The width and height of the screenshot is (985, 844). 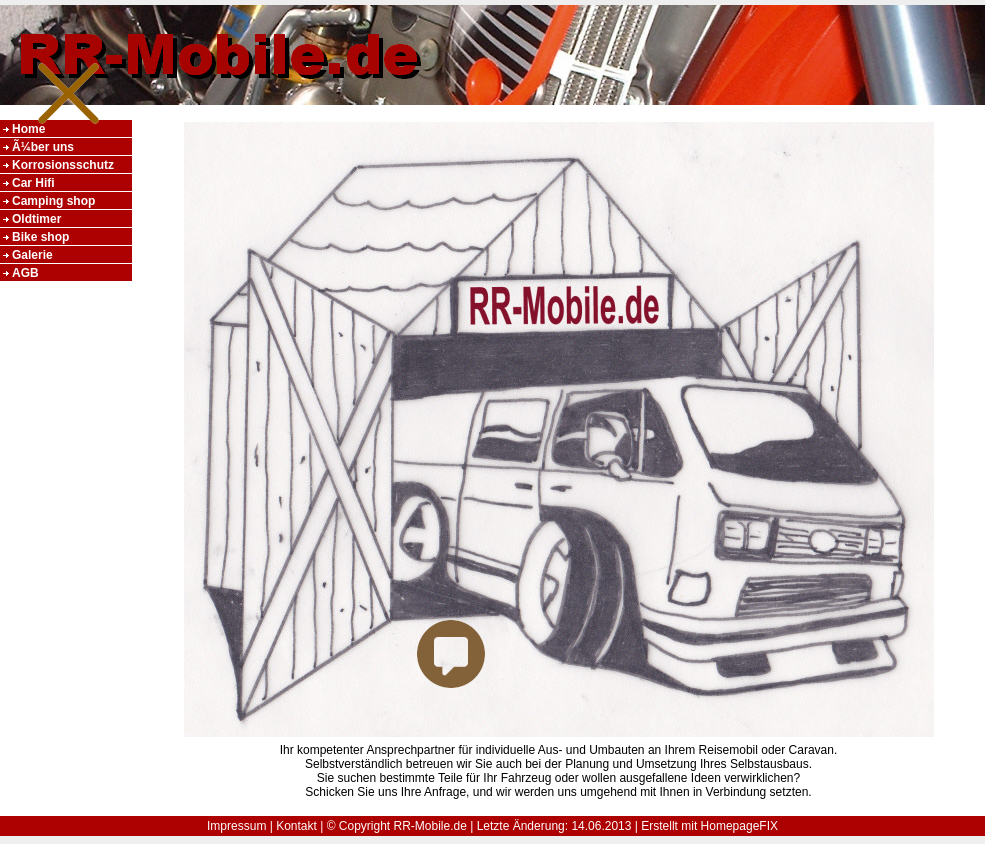 What do you see at coordinates (451, 654) in the screenshot?
I see `view discussion feed` at bounding box center [451, 654].